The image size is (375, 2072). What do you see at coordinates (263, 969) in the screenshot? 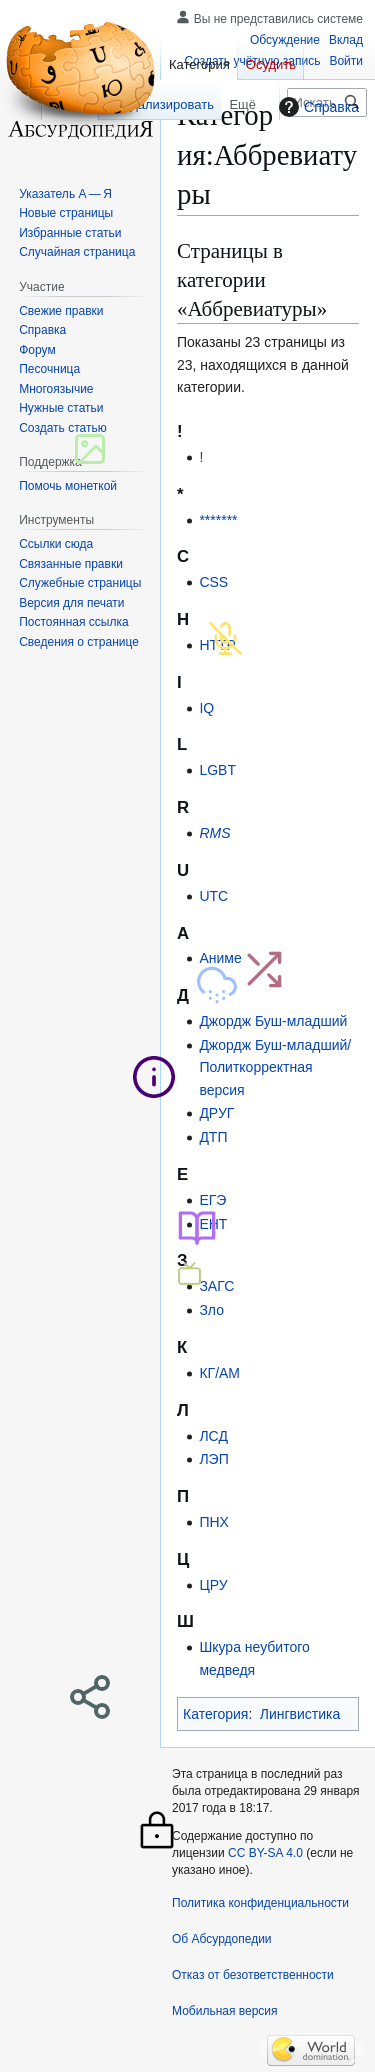
I see `shuffle playlist or queue order` at bounding box center [263, 969].